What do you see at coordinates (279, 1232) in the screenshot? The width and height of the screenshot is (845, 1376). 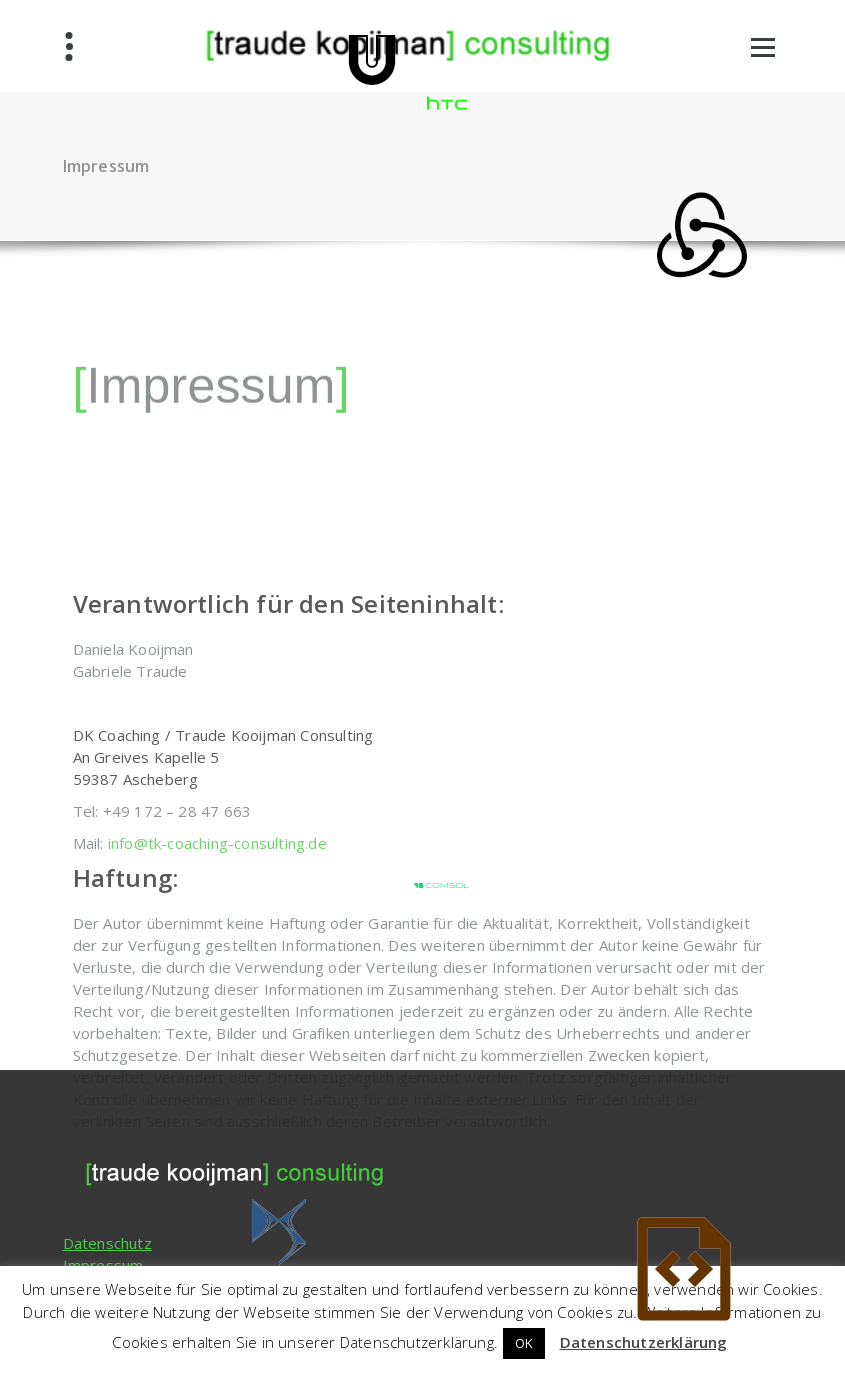 I see `DS Automobiles brand logo` at bounding box center [279, 1232].